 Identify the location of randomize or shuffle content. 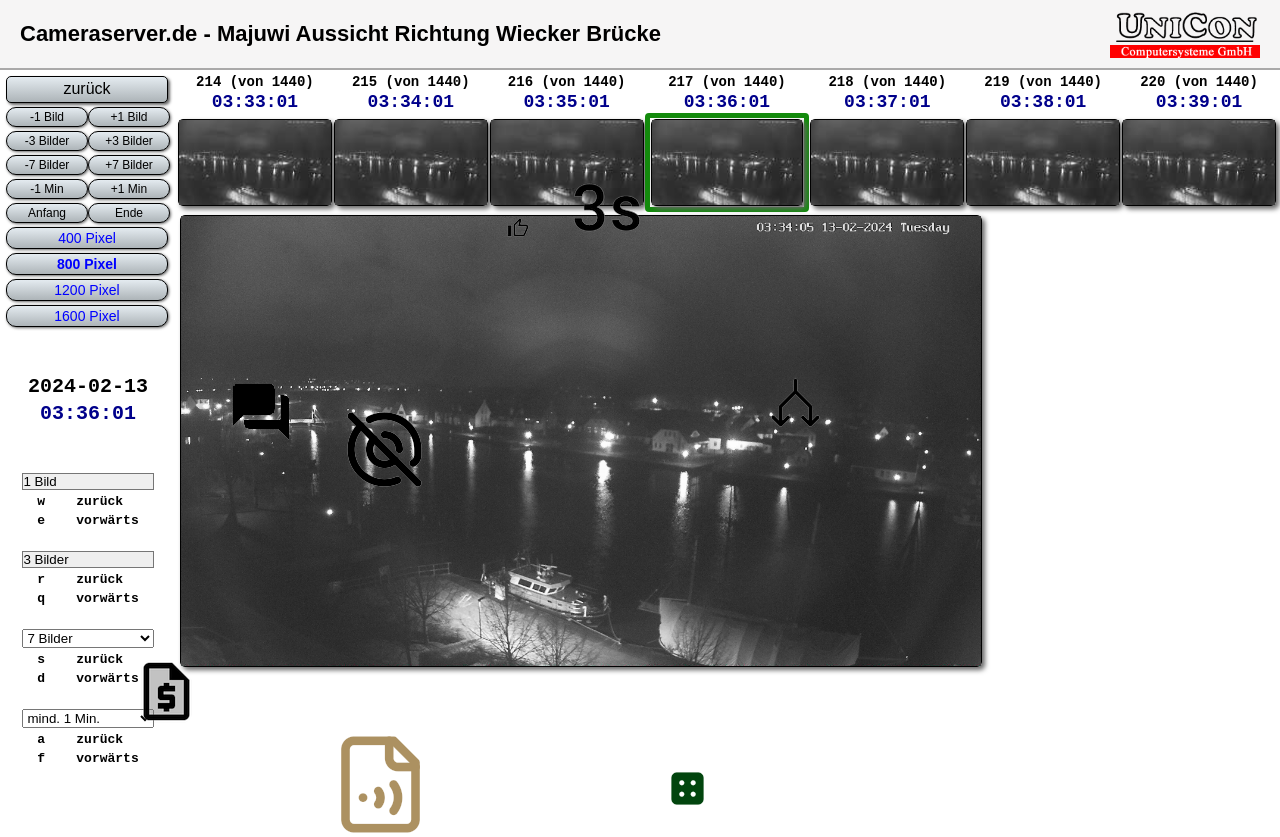
(687, 788).